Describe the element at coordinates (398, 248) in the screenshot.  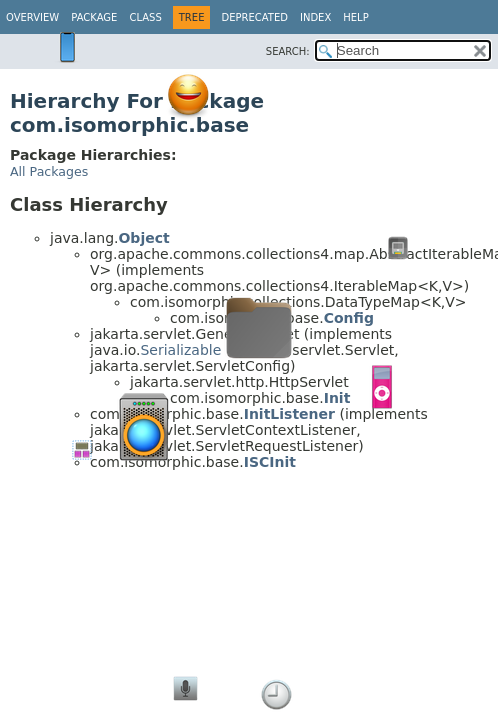
I see `NES game ROM file` at that location.